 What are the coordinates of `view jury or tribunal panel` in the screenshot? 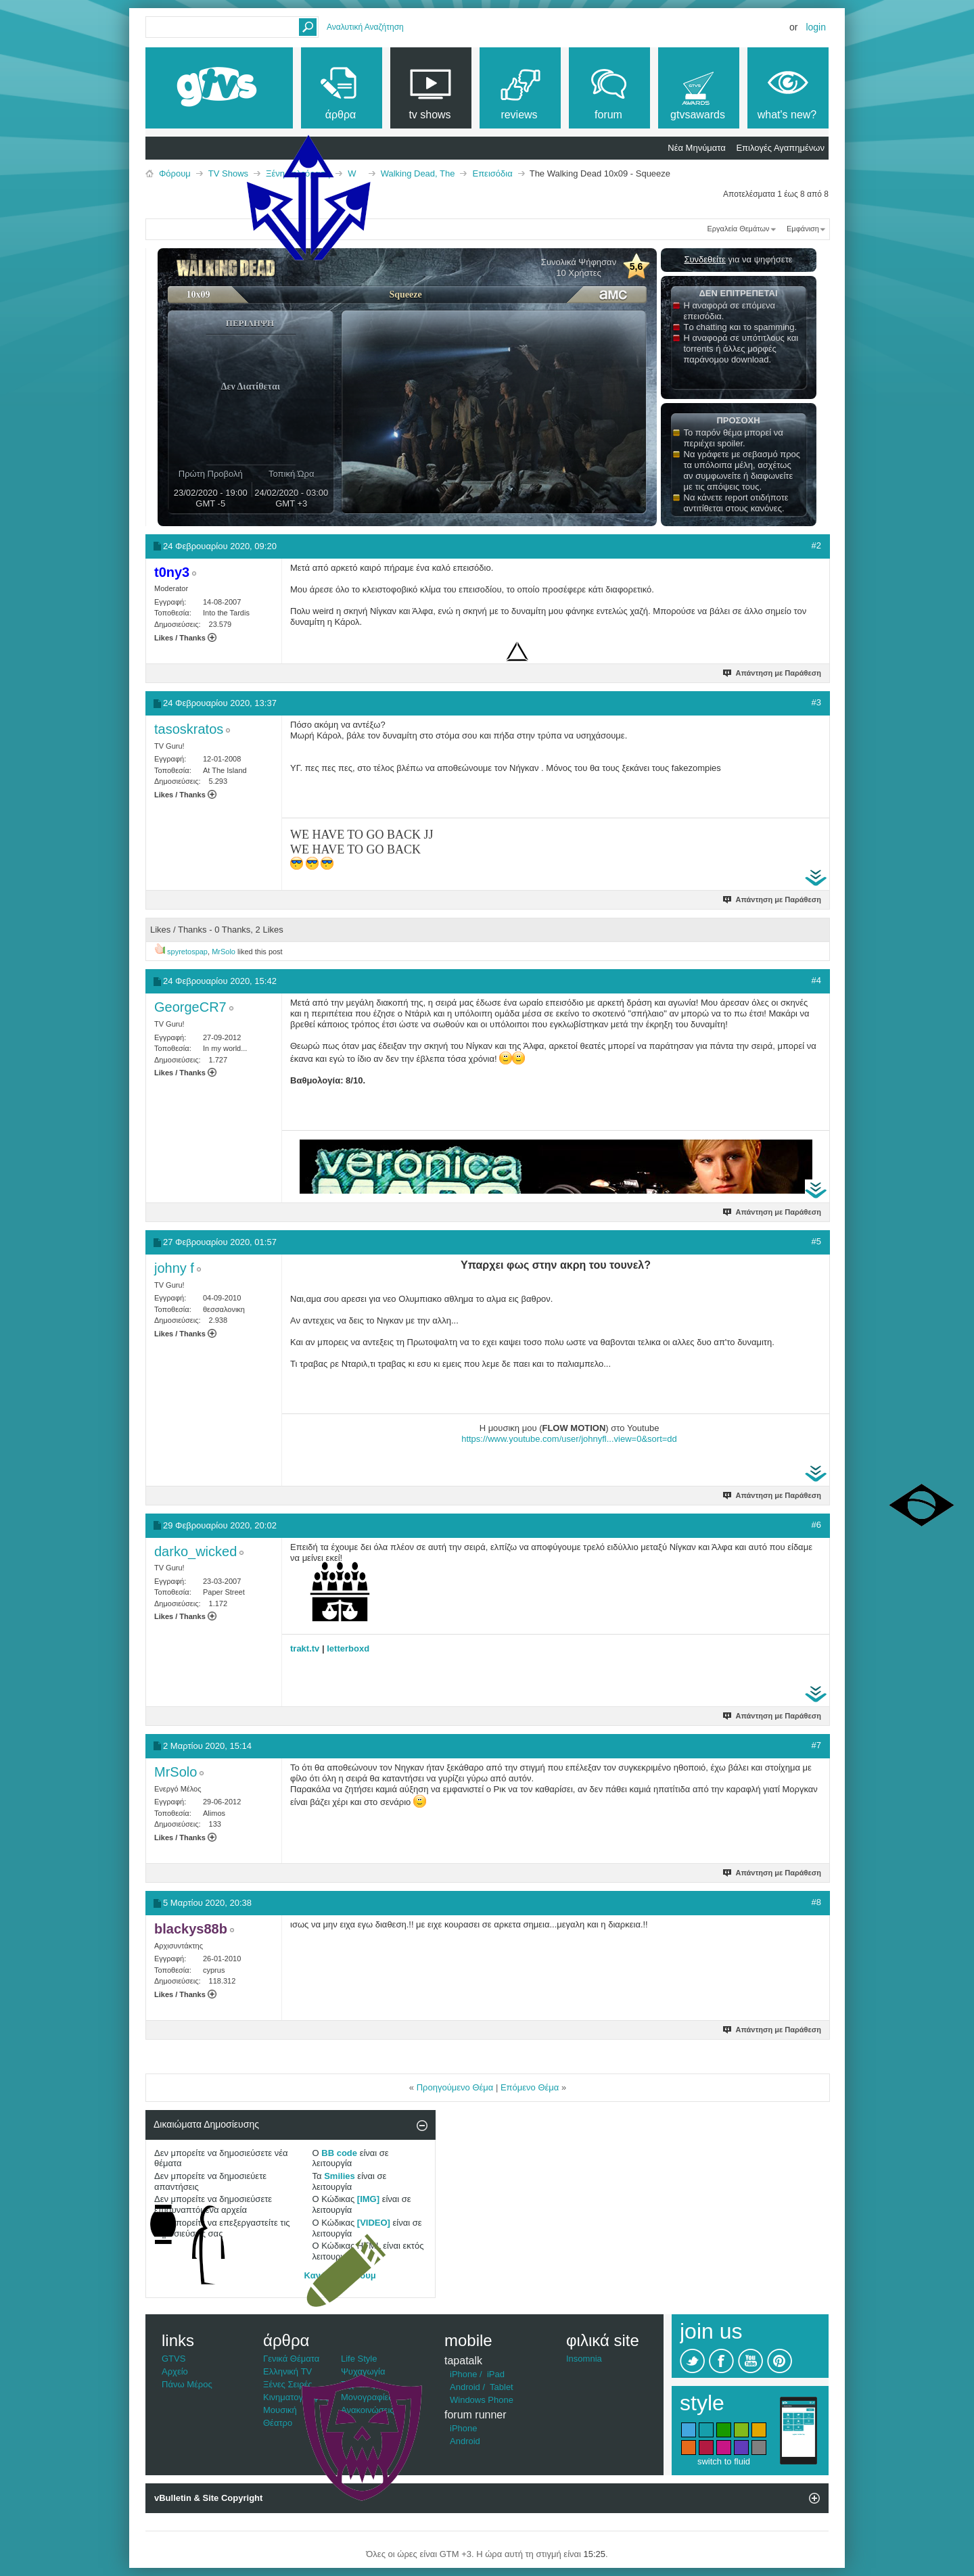 It's located at (340, 1591).